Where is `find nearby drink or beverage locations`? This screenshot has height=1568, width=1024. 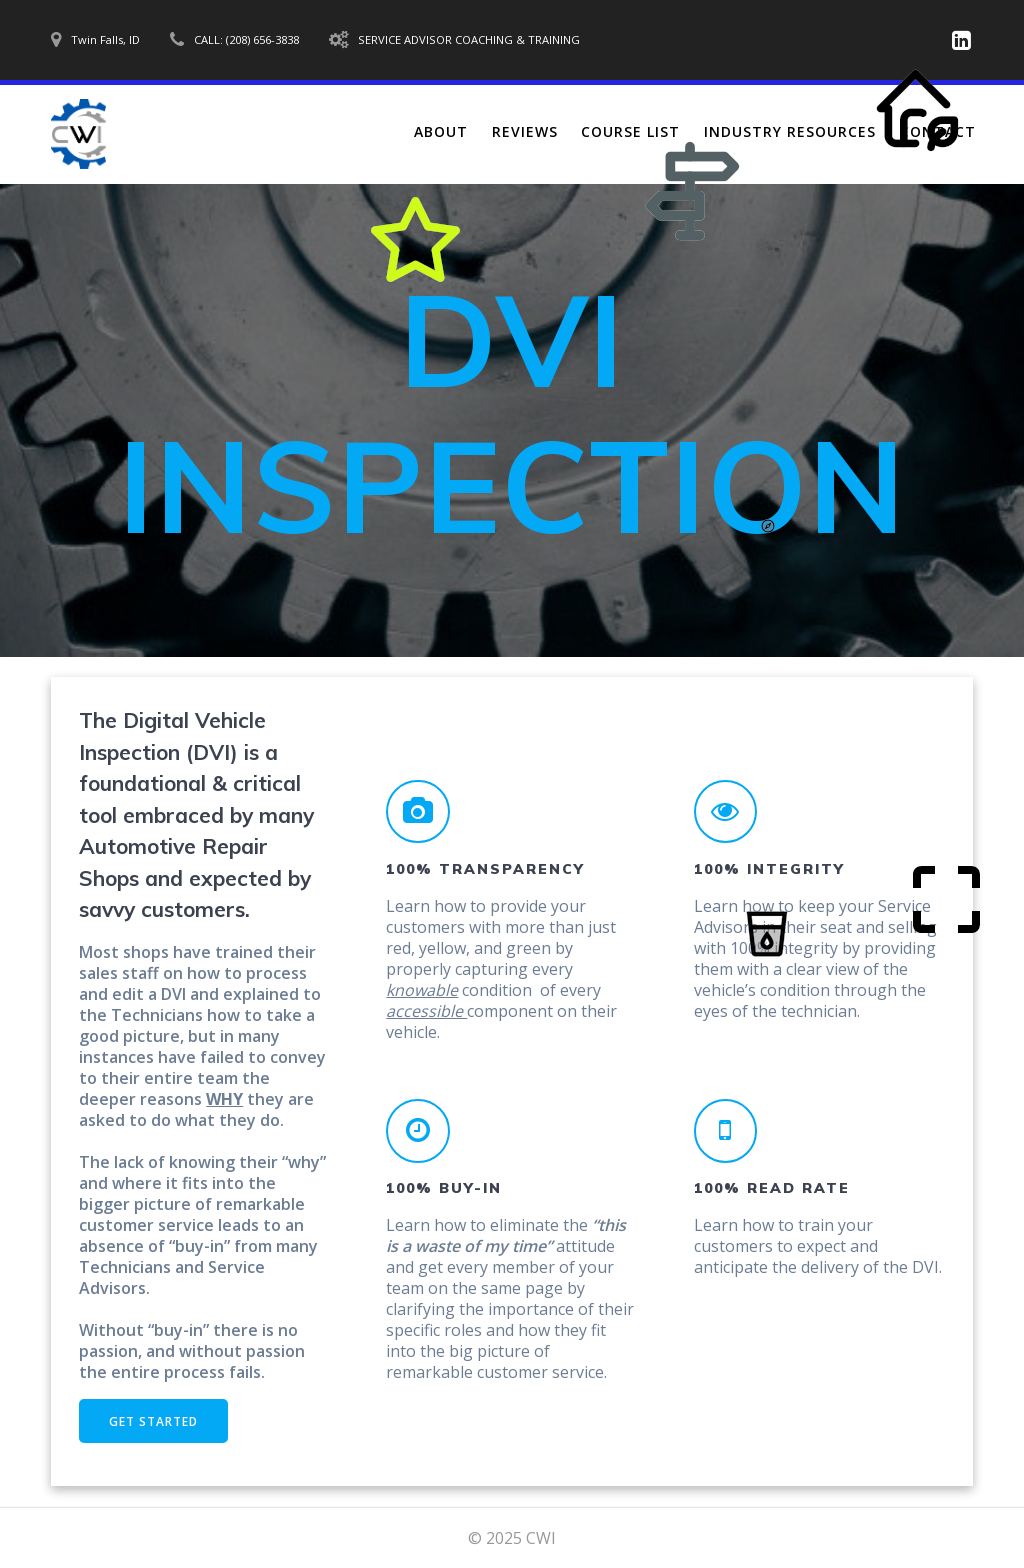 find nearby drink or beverage locations is located at coordinates (767, 934).